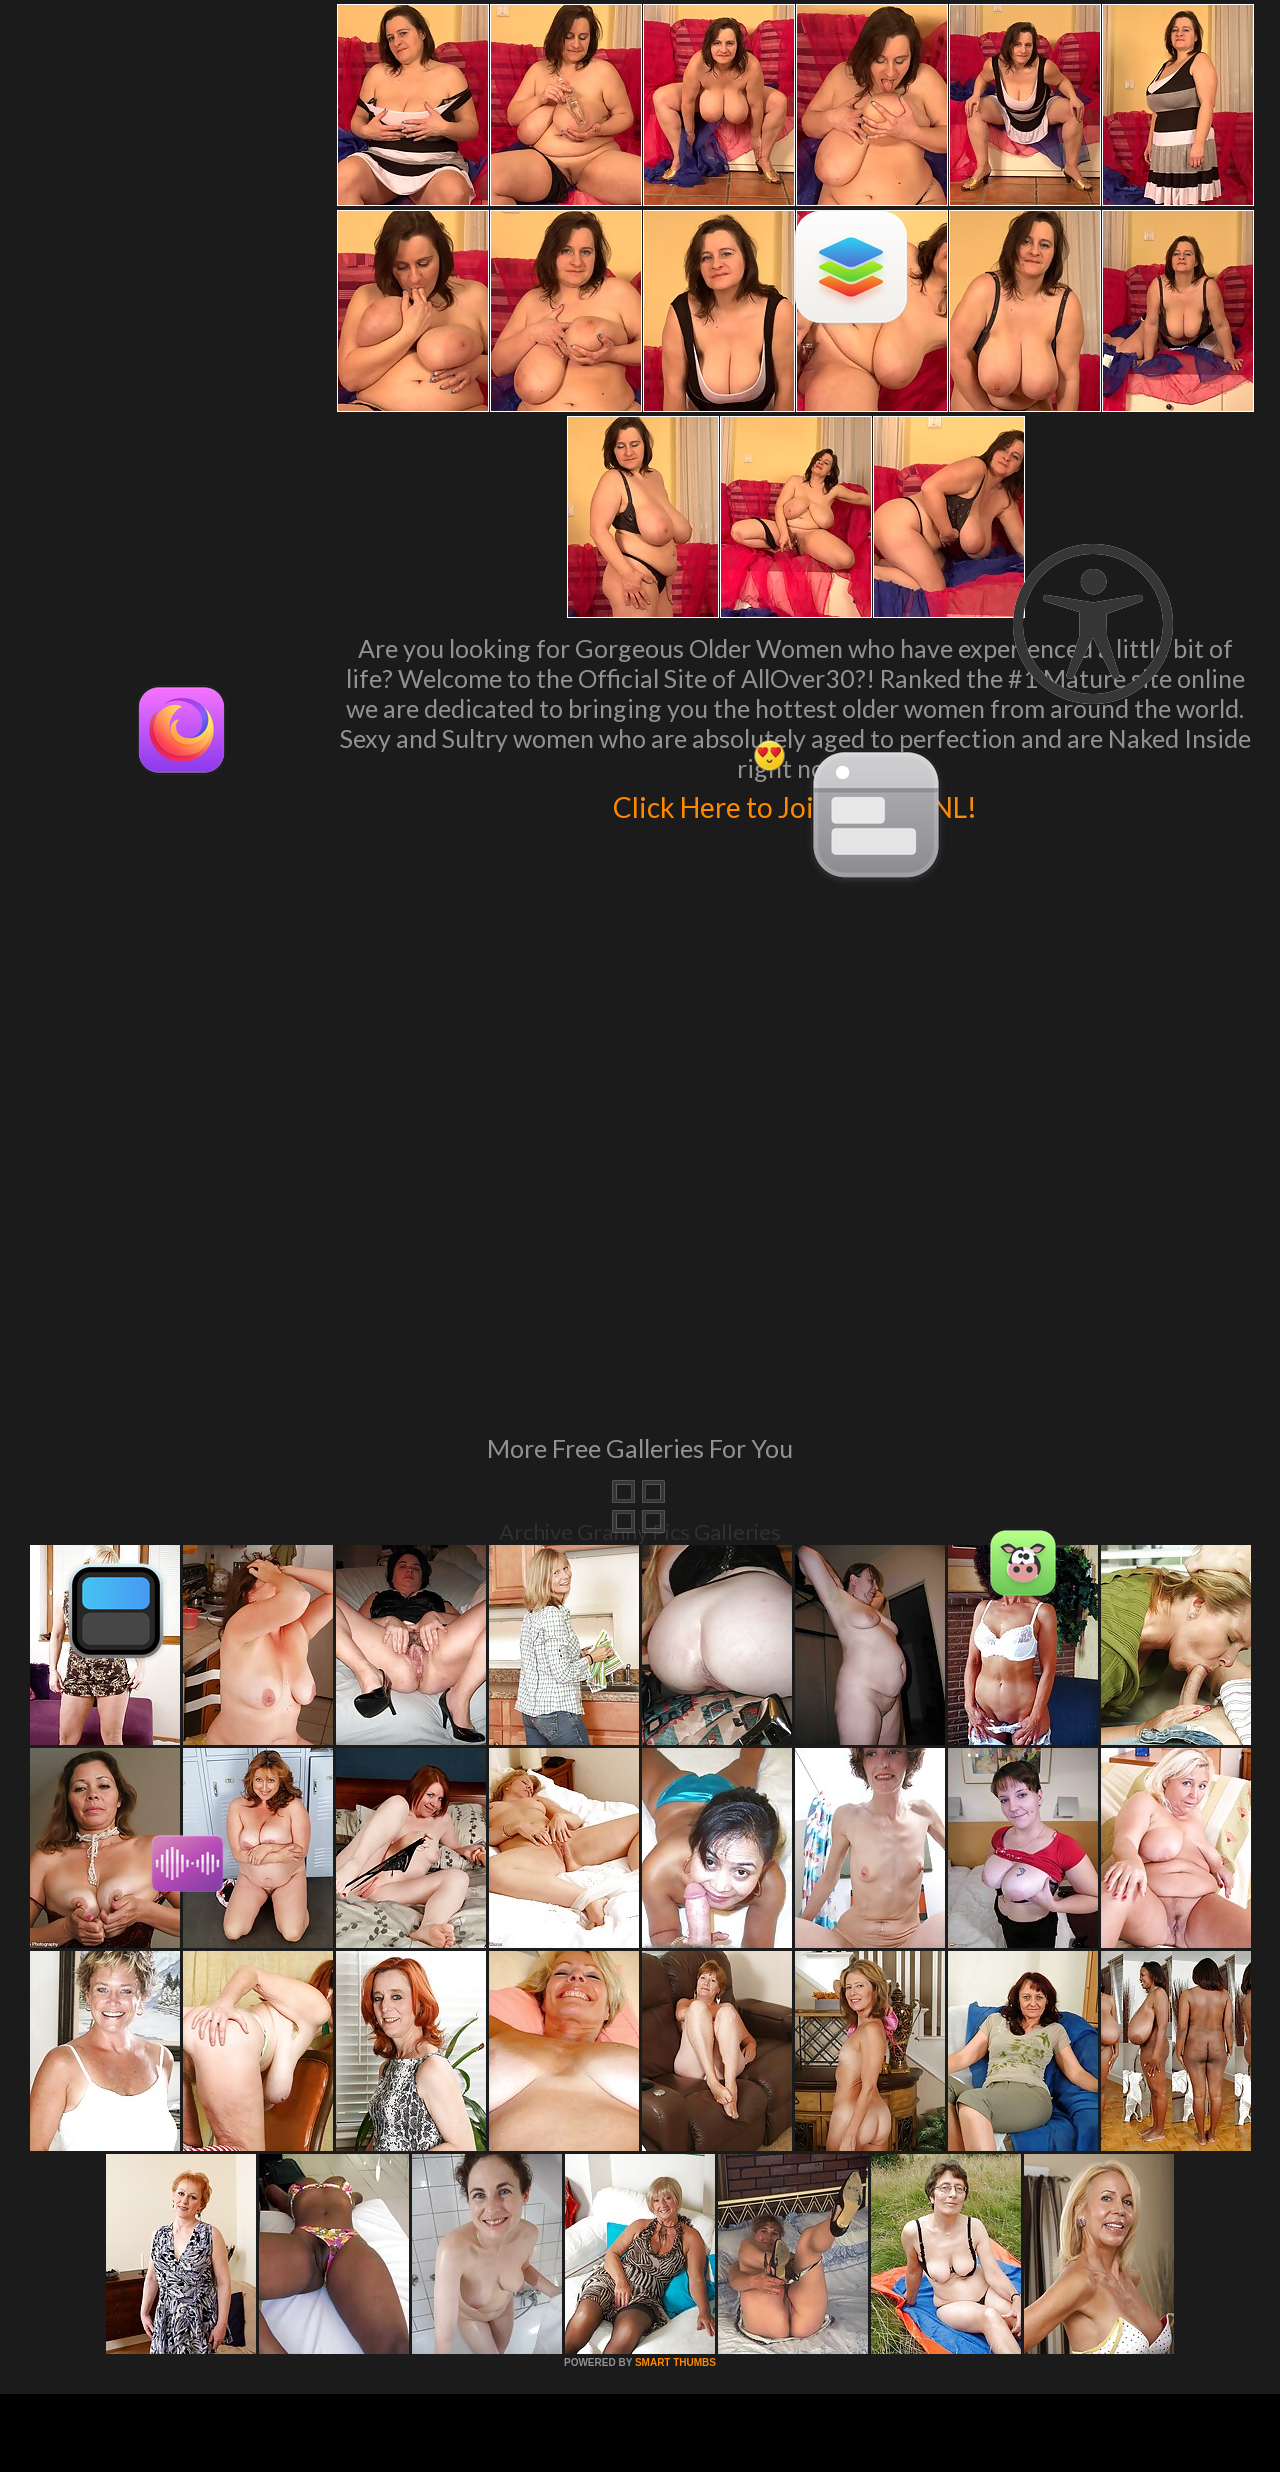  Describe the element at coordinates (1093, 624) in the screenshot. I see `access accessibility settings` at that location.